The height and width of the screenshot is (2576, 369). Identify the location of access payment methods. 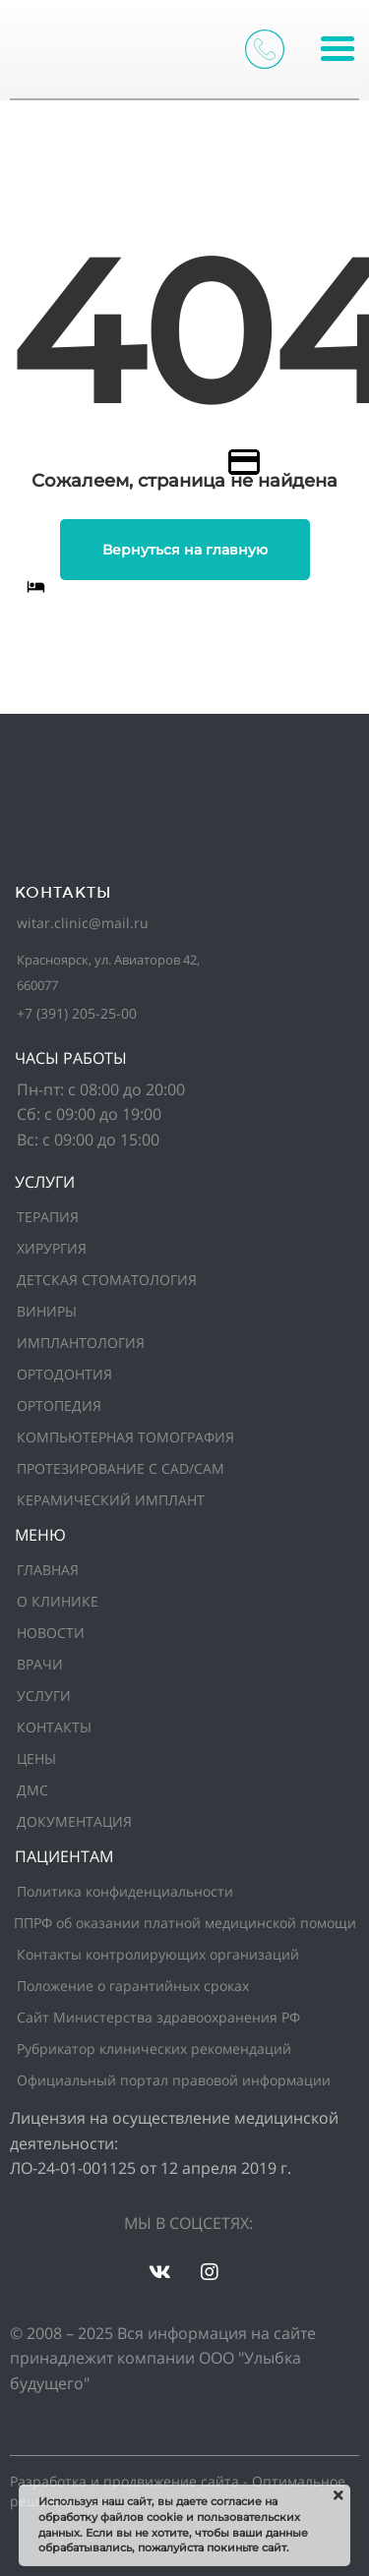
(244, 462).